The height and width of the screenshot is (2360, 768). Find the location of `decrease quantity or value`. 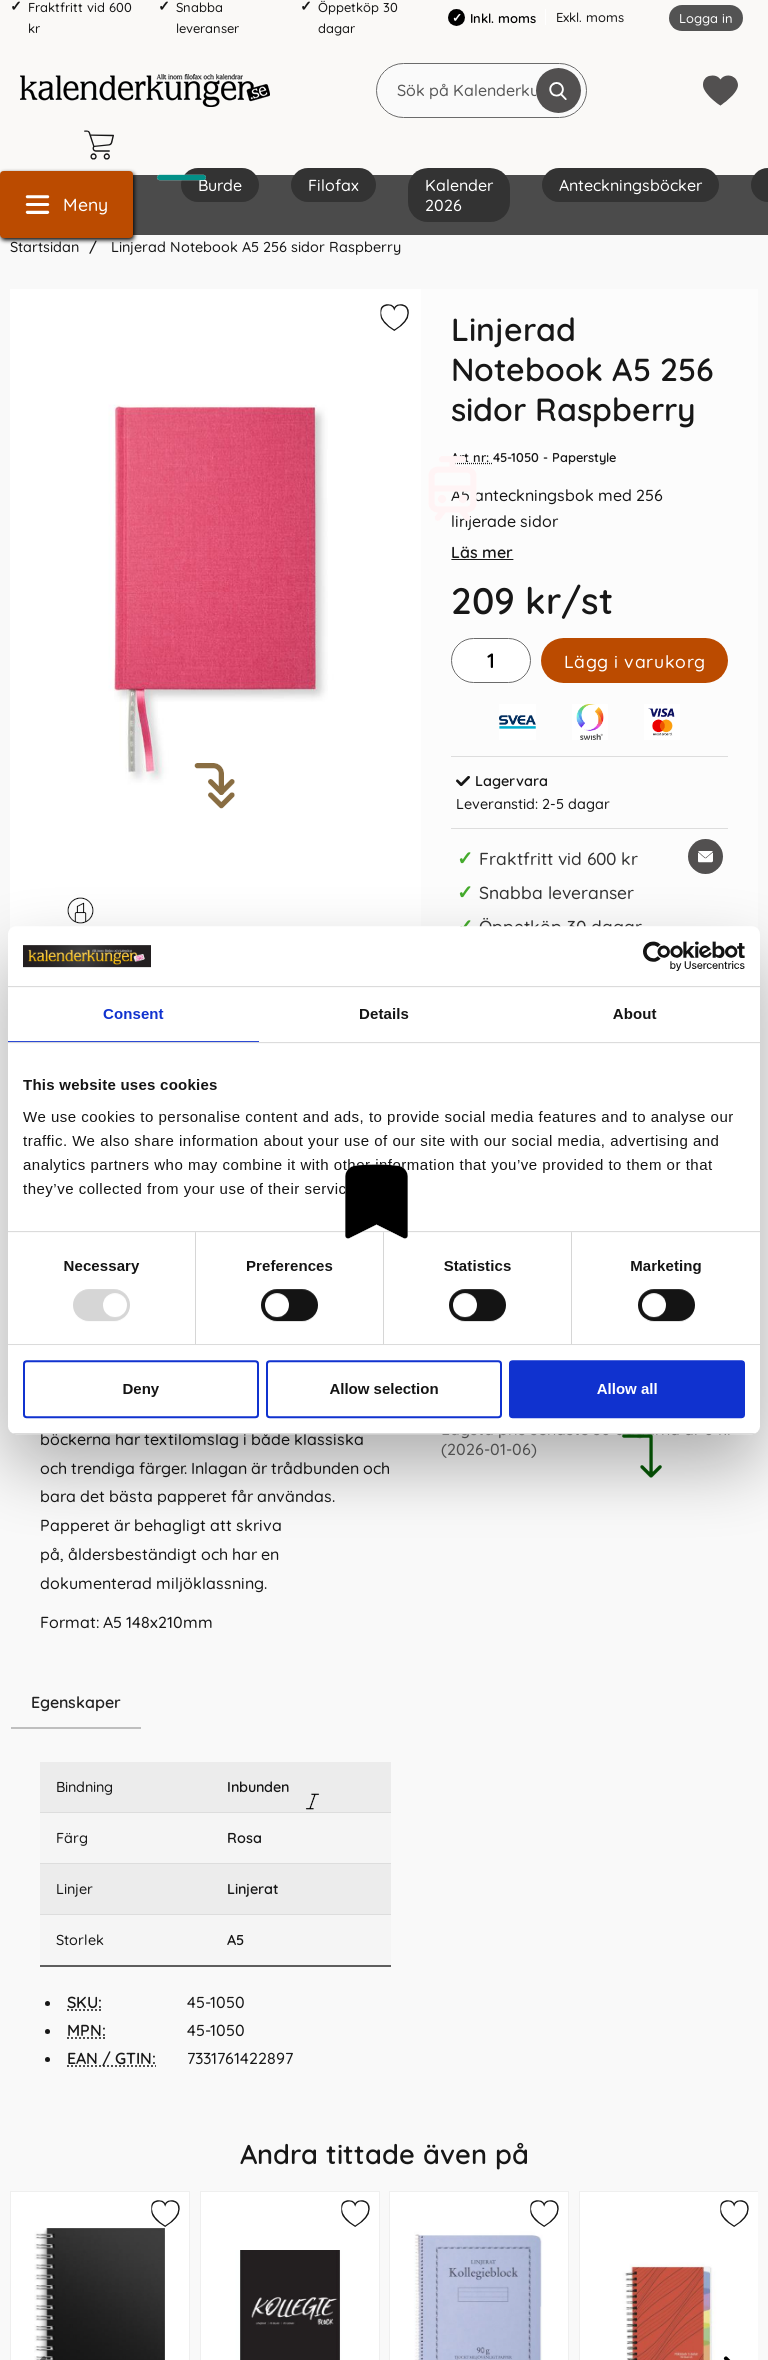

decrease quantity or value is located at coordinates (181, 177).